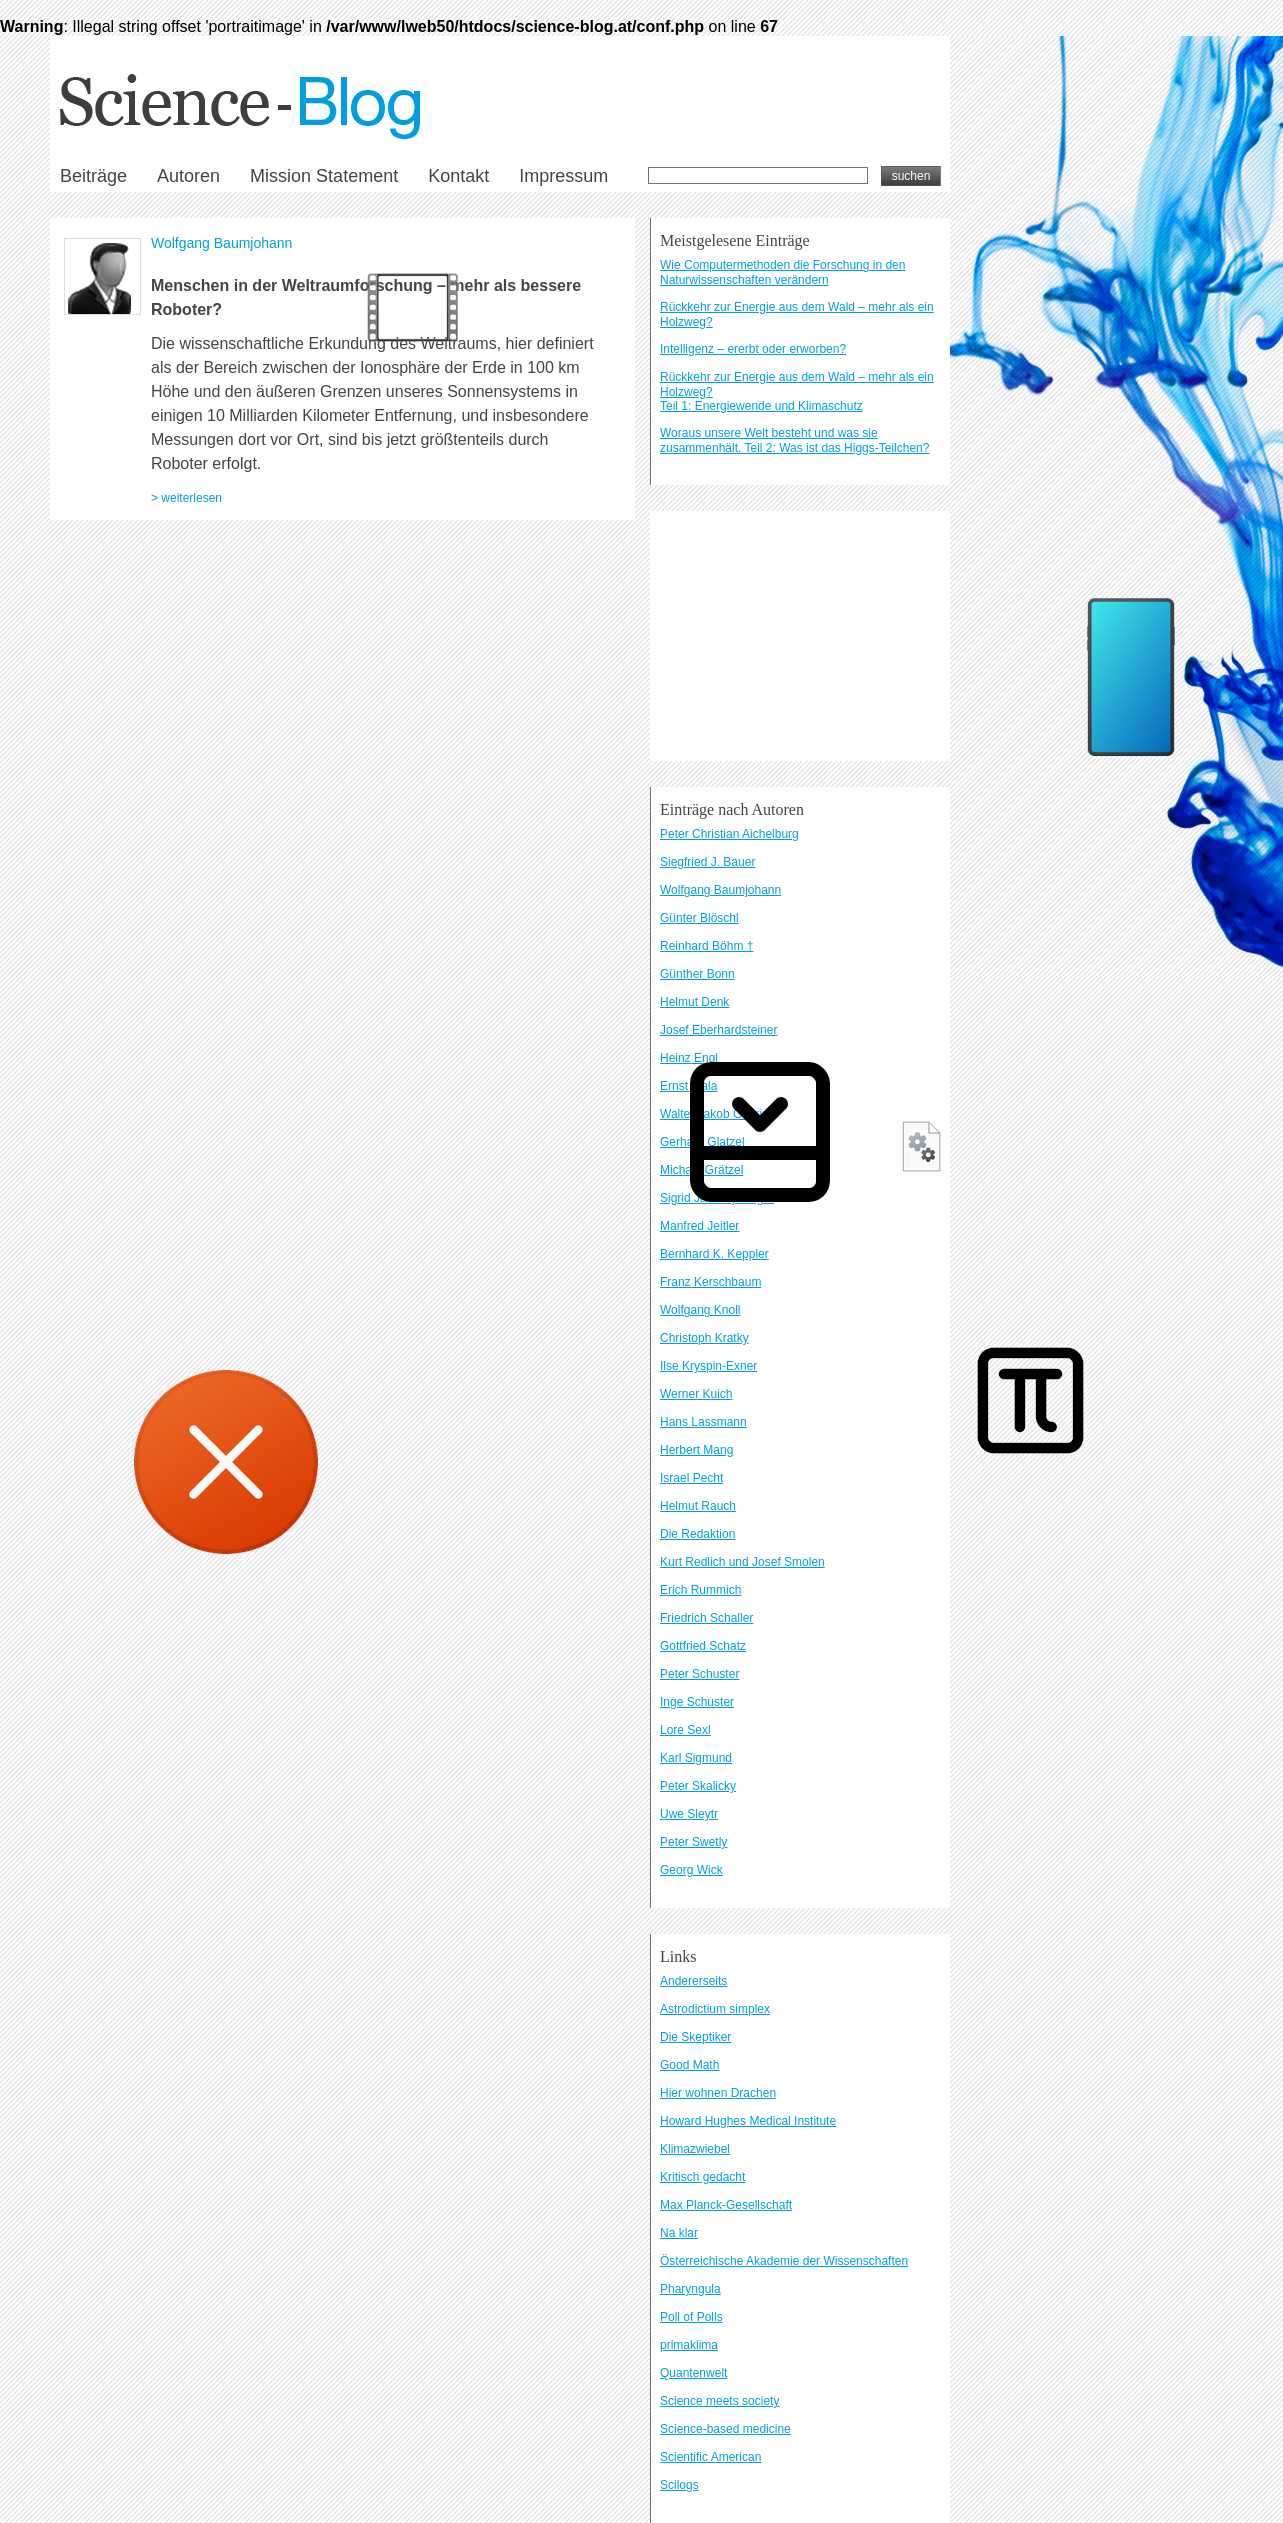 This screenshot has width=1283, height=2523. What do you see at coordinates (1030, 1400) in the screenshot?
I see `access mathematical constants or formulas` at bounding box center [1030, 1400].